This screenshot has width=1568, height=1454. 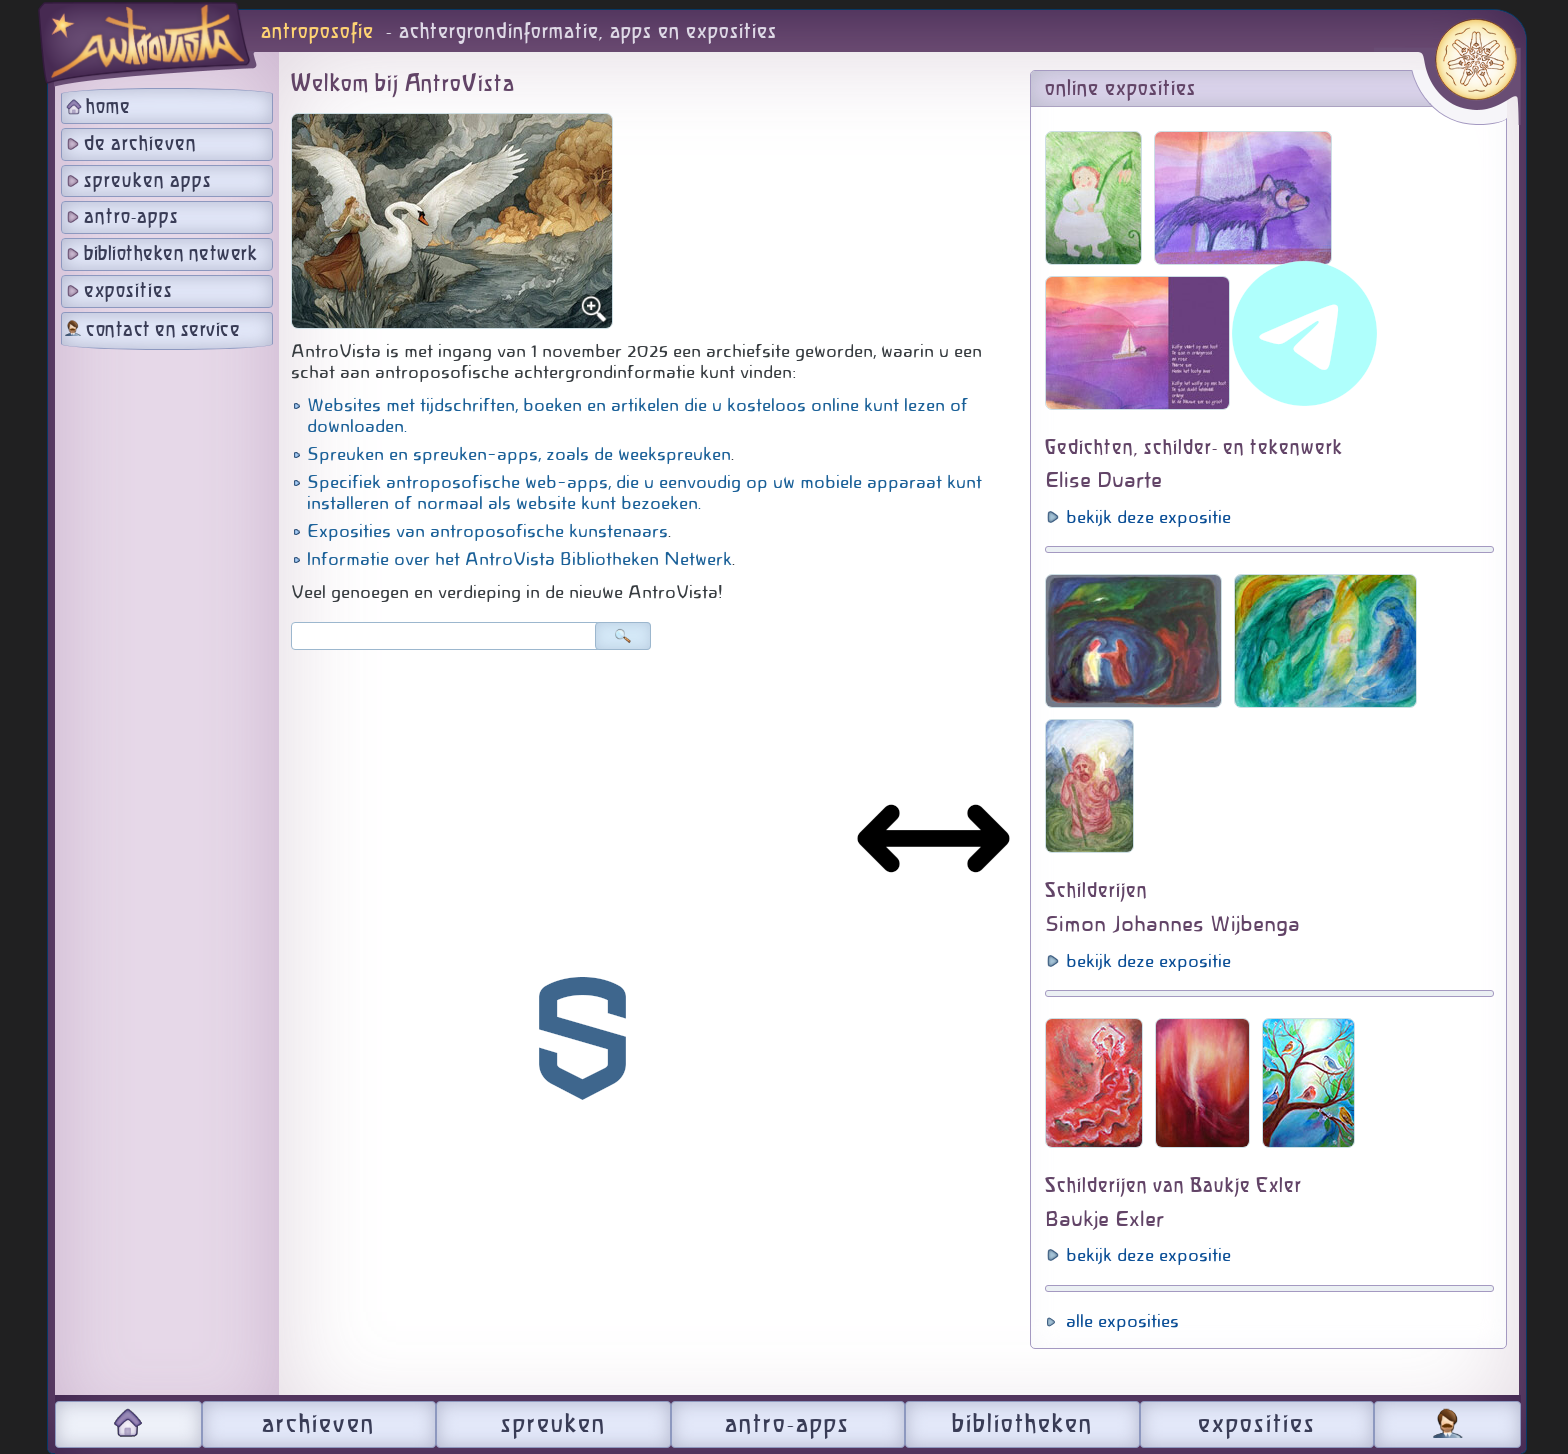 I want to click on adjust width or resize horizontally, so click(x=933, y=838).